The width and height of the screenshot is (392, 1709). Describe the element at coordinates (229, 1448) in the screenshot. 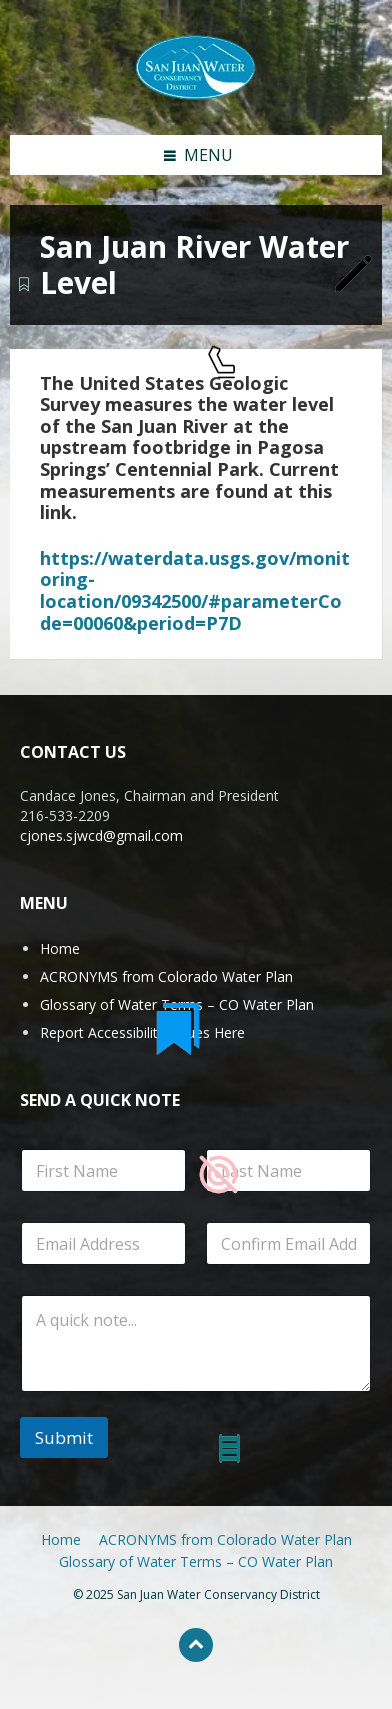

I see `access step-by-step instructions or tutorials` at that location.